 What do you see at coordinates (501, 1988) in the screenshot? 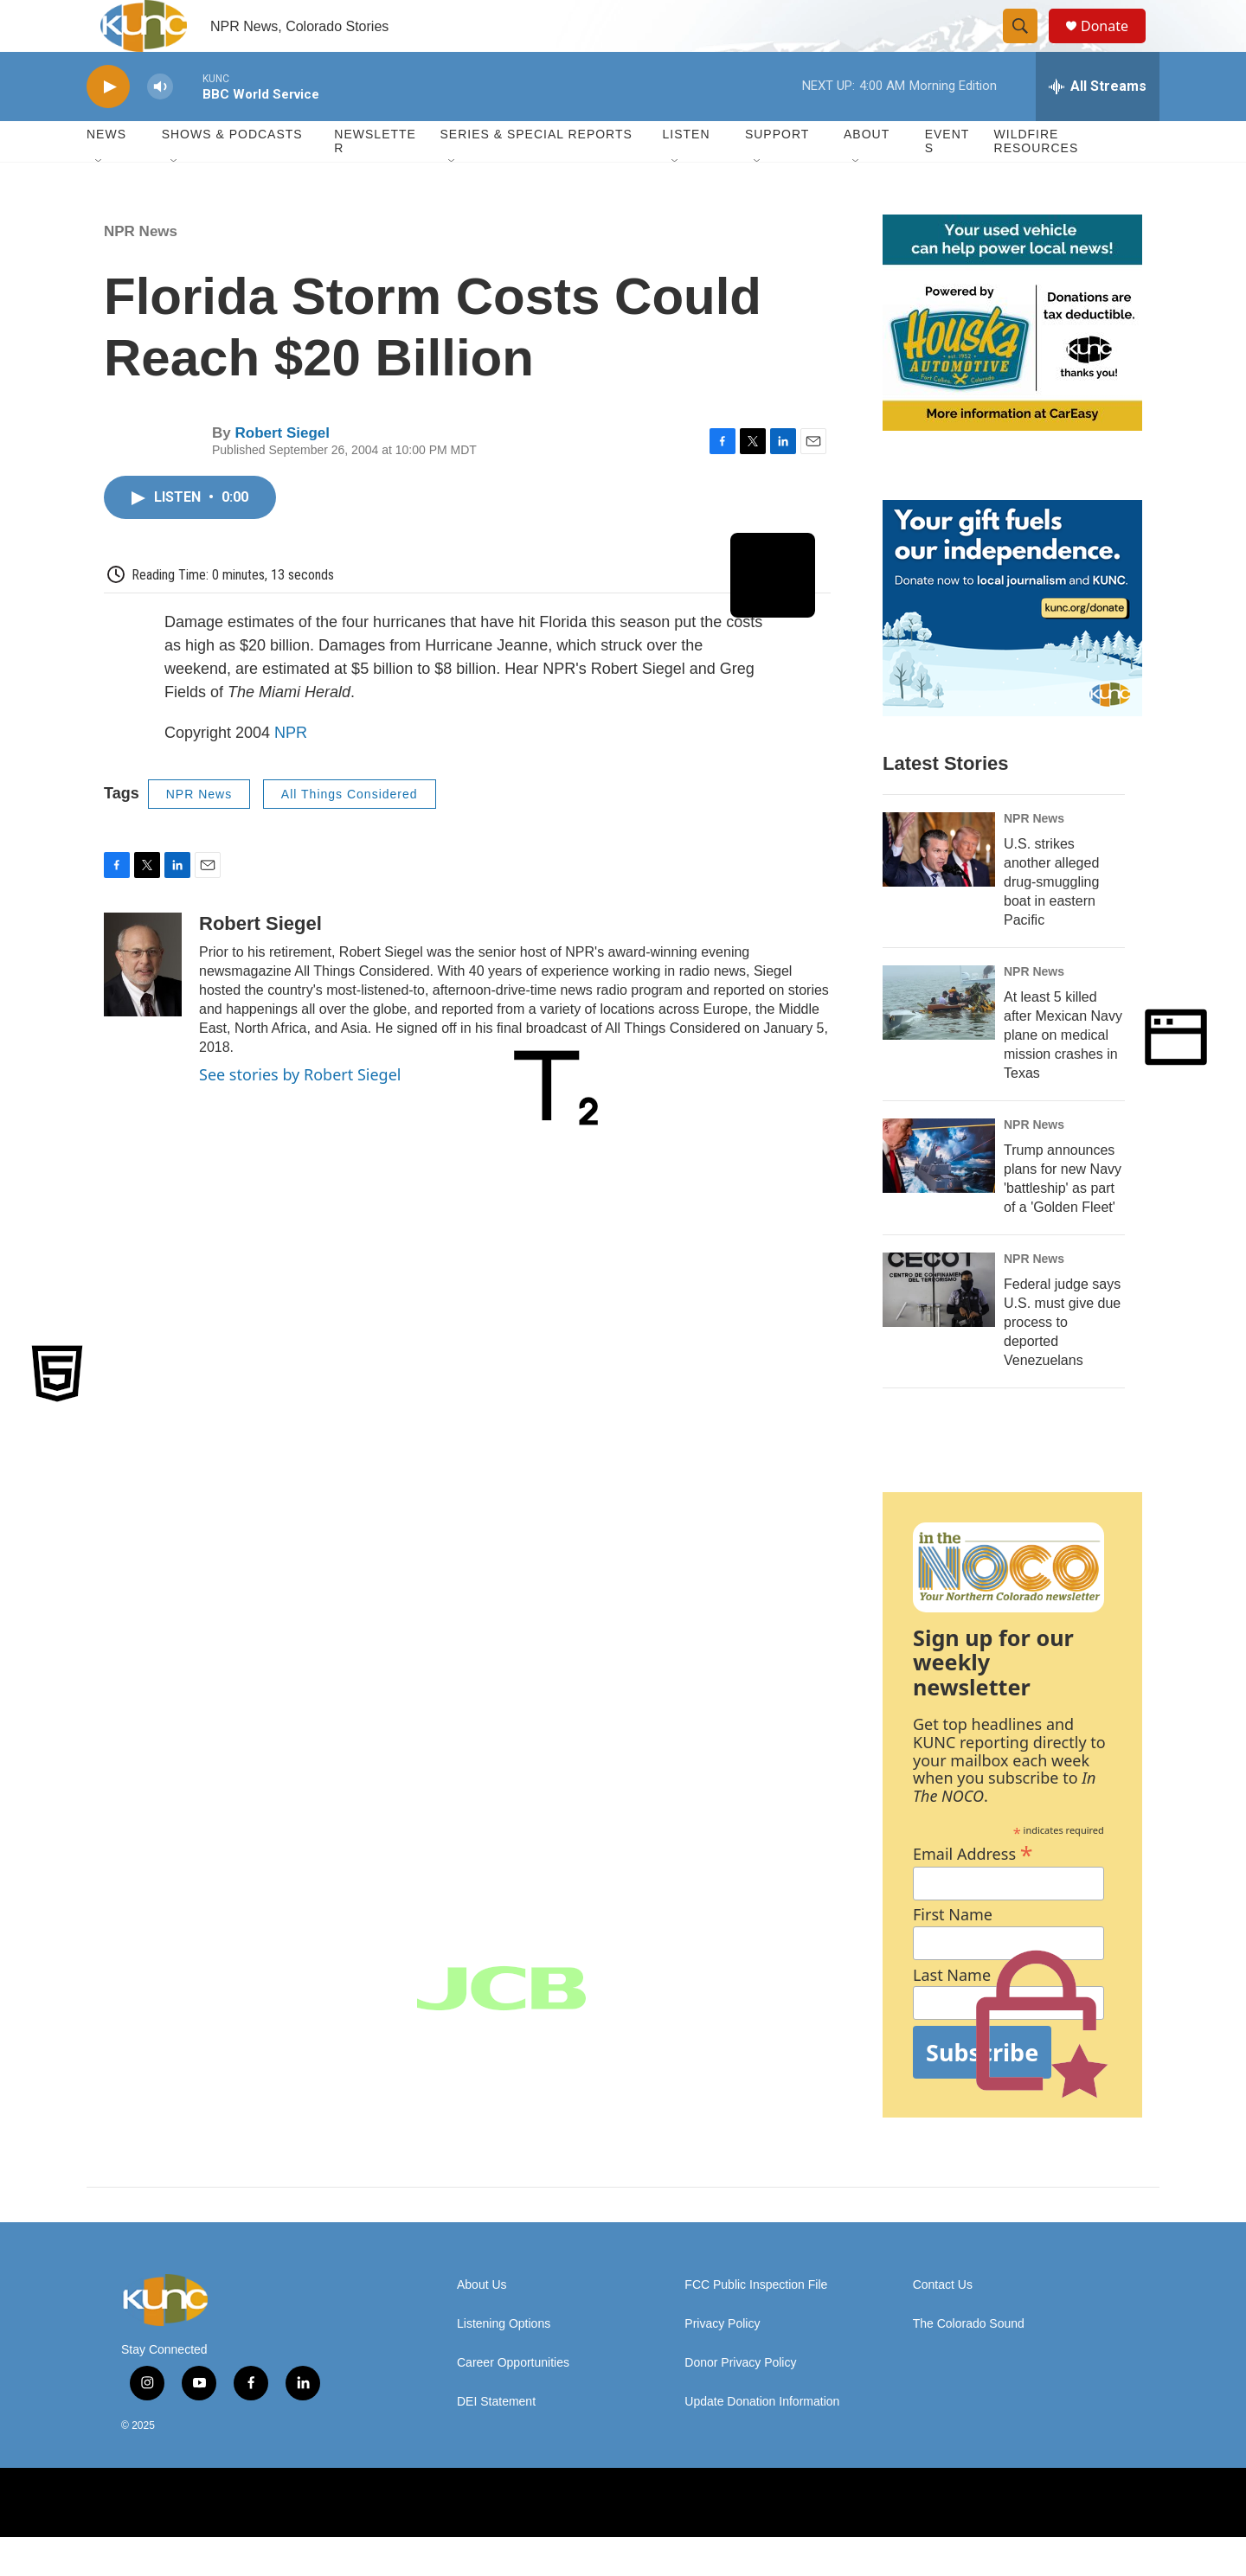
I see `pay with JCB credit card` at bounding box center [501, 1988].